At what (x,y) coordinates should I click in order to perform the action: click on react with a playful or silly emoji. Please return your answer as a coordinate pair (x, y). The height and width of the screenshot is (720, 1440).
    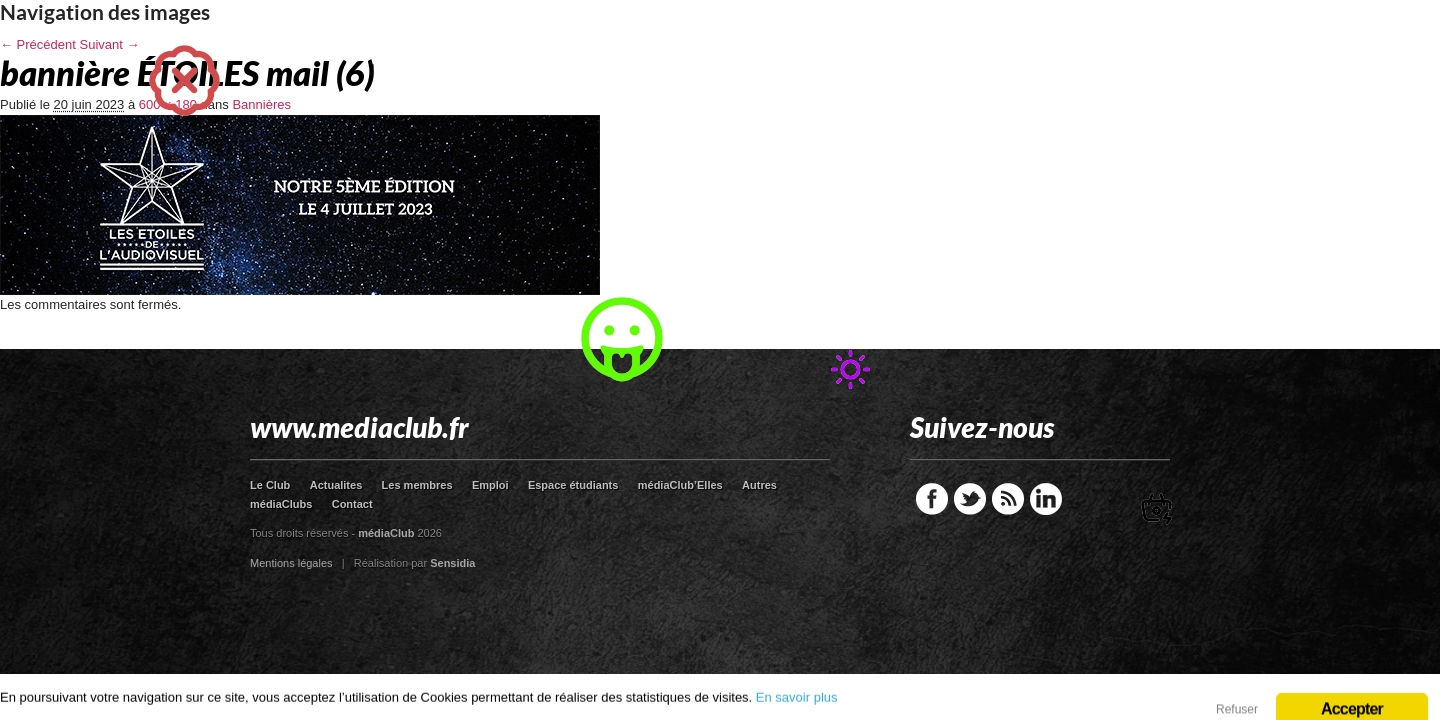
    Looking at the image, I should click on (622, 338).